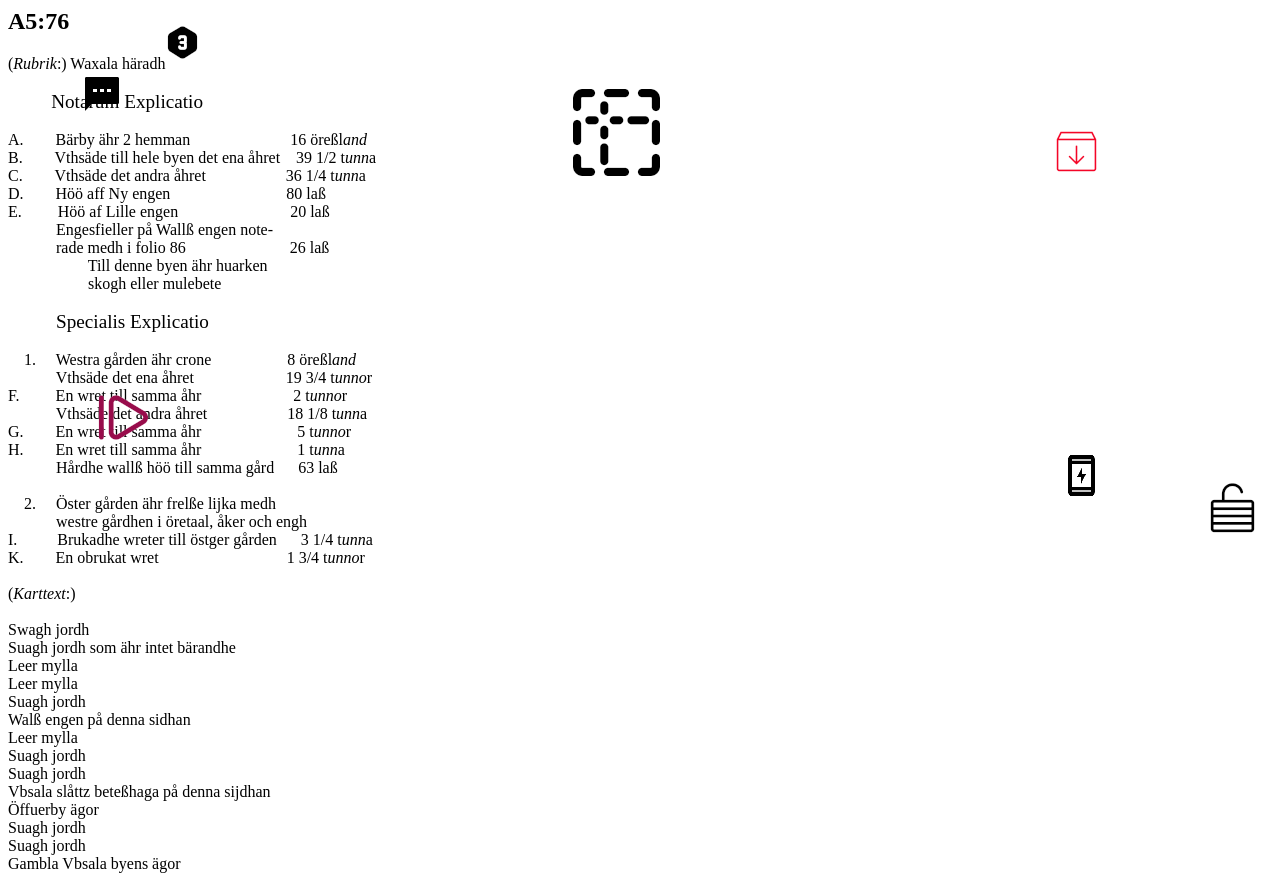  I want to click on create a new project from template, so click(616, 132).